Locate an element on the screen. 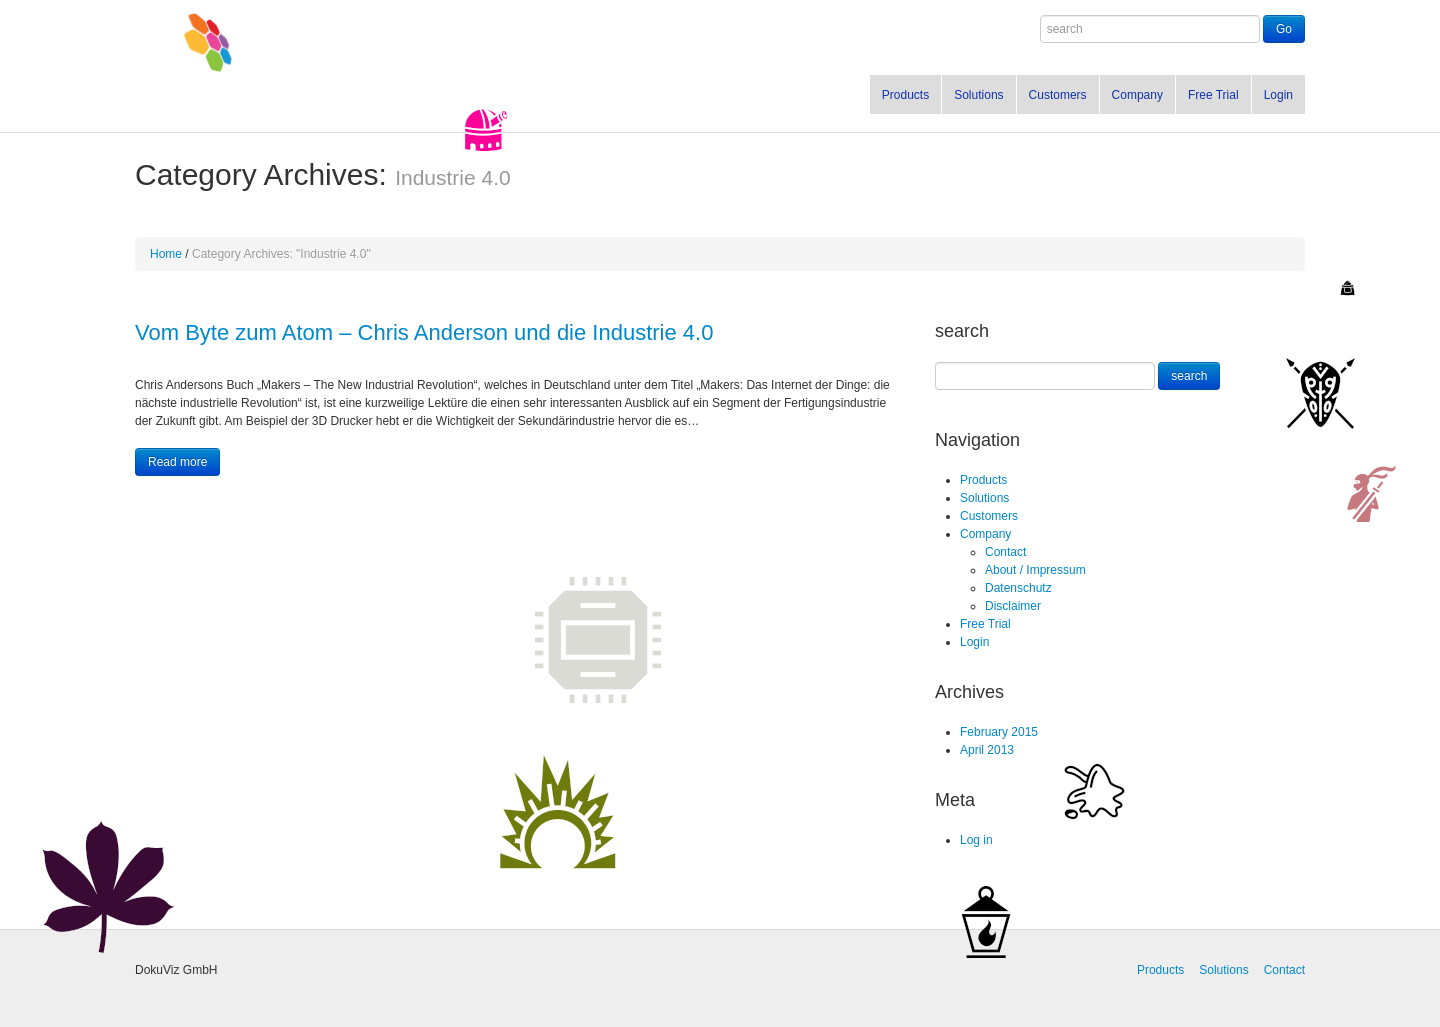 This screenshot has height=1027, width=1440. view system performance or CPU usage is located at coordinates (598, 640).